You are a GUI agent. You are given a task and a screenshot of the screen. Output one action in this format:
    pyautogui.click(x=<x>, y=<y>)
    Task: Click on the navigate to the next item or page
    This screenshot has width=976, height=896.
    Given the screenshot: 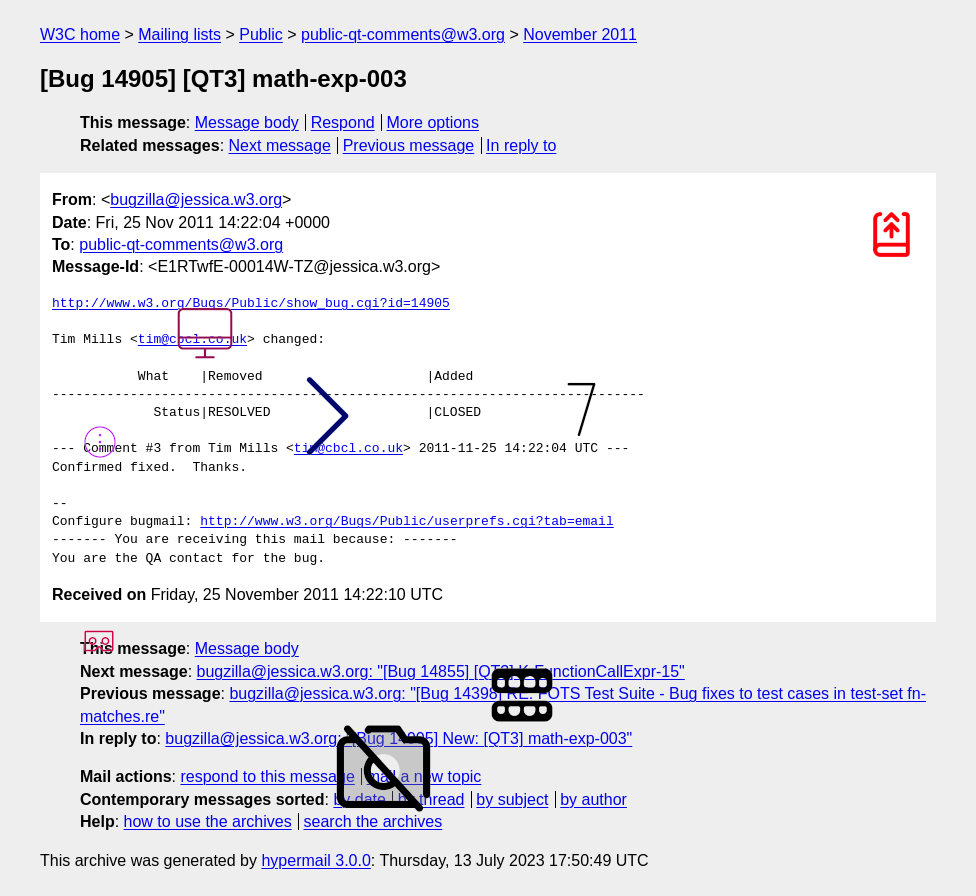 What is the action you would take?
    pyautogui.click(x=324, y=416)
    